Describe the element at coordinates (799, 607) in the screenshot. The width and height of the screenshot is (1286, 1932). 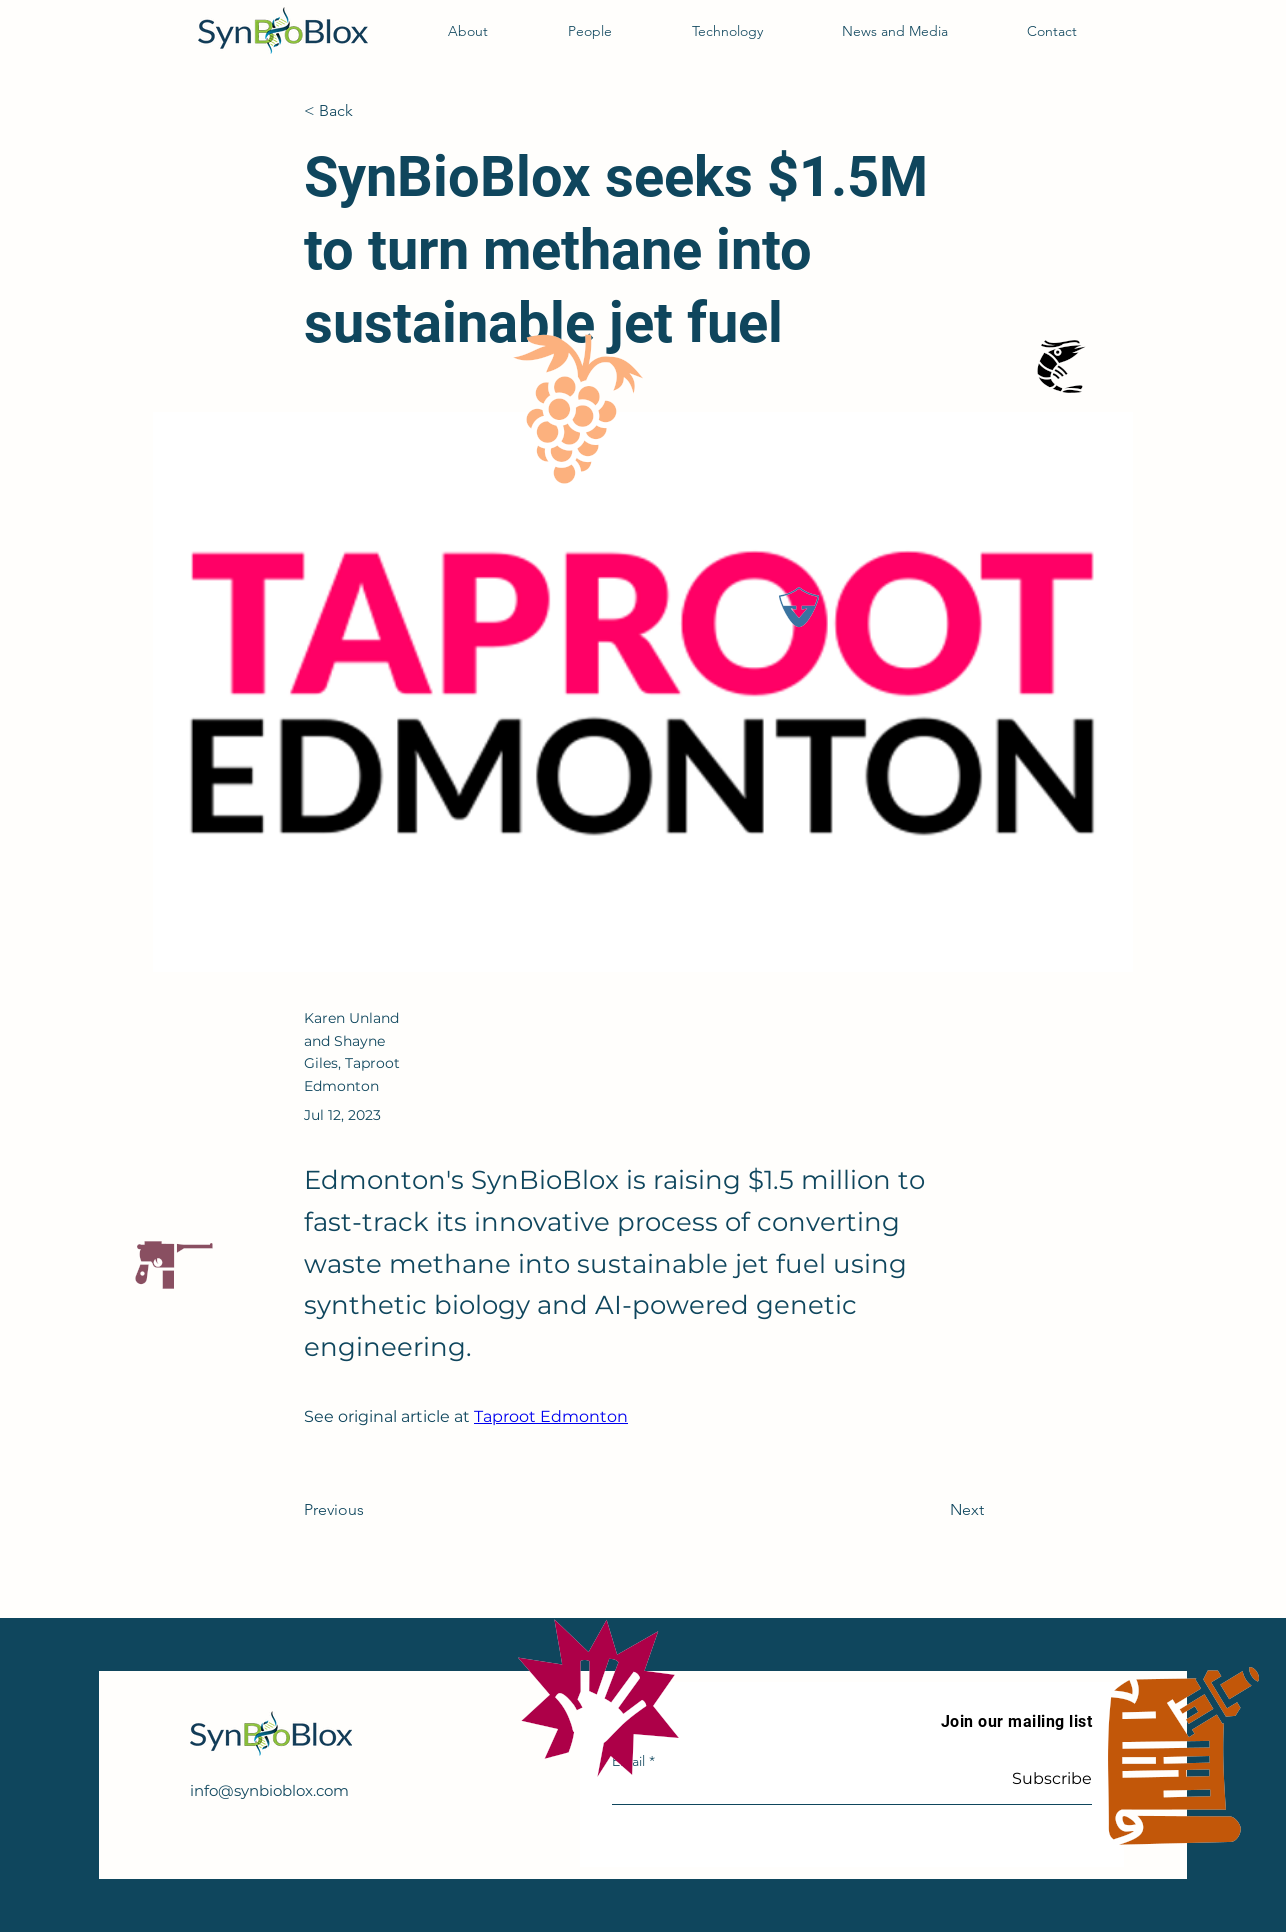
I see `indicates armor or defense has been reduced` at that location.